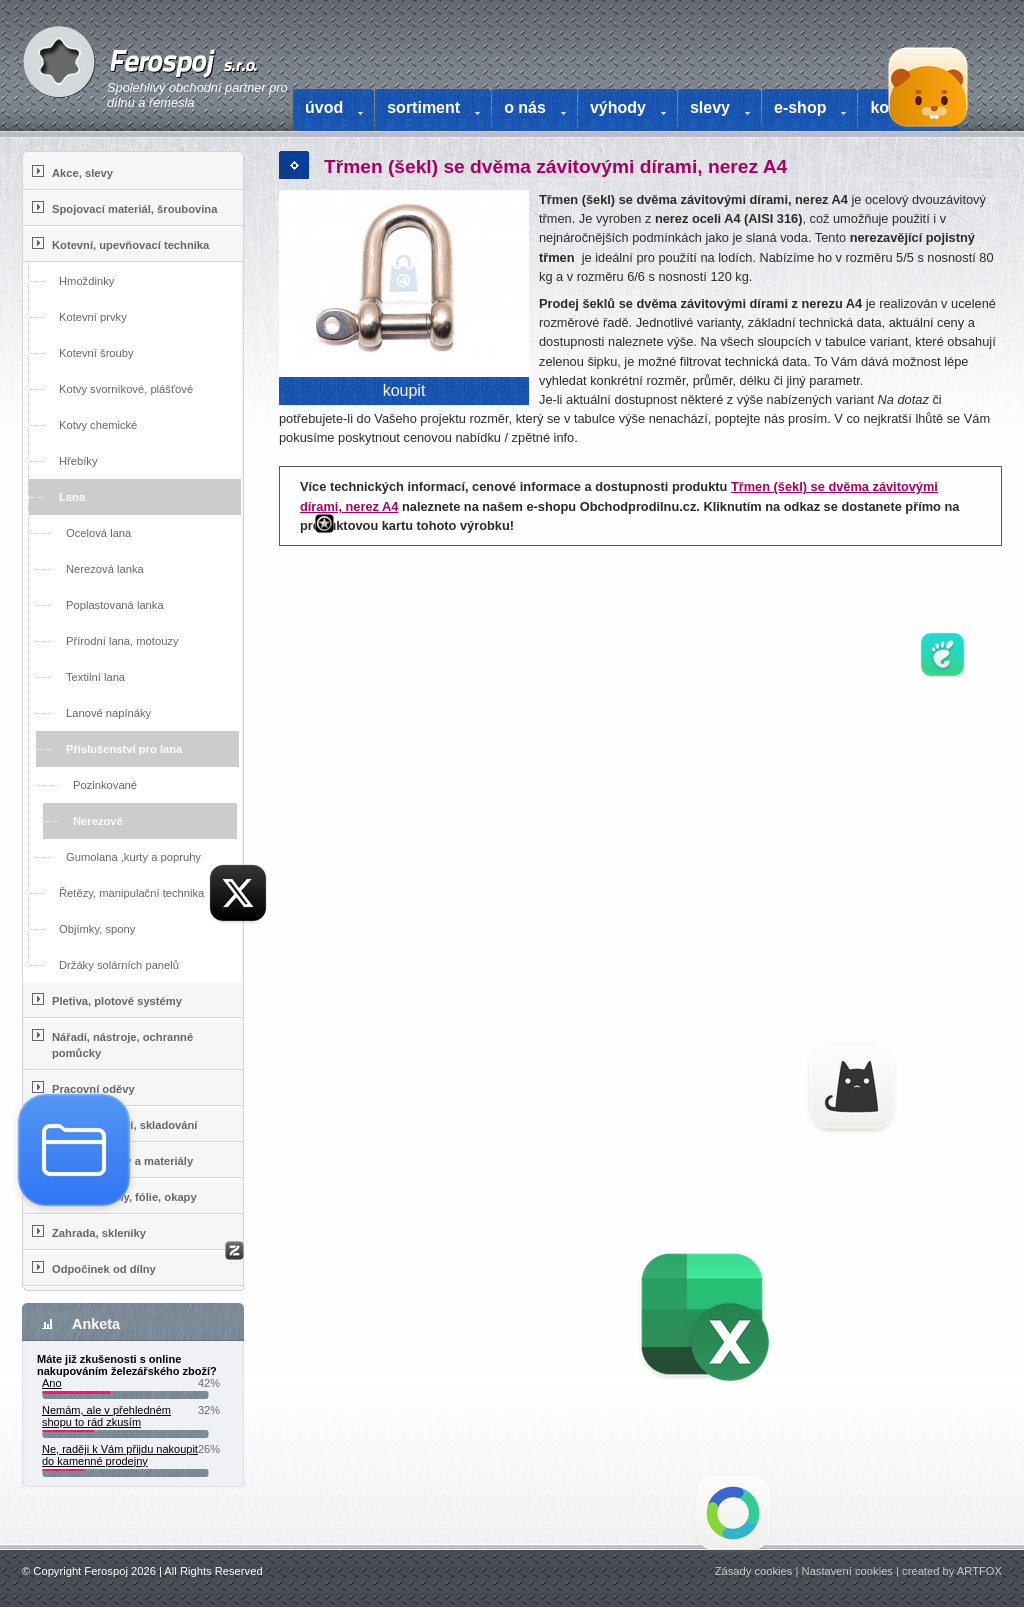  Describe the element at coordinates (234, 1250) in the screenshot. I see `open zen browser` at that location.